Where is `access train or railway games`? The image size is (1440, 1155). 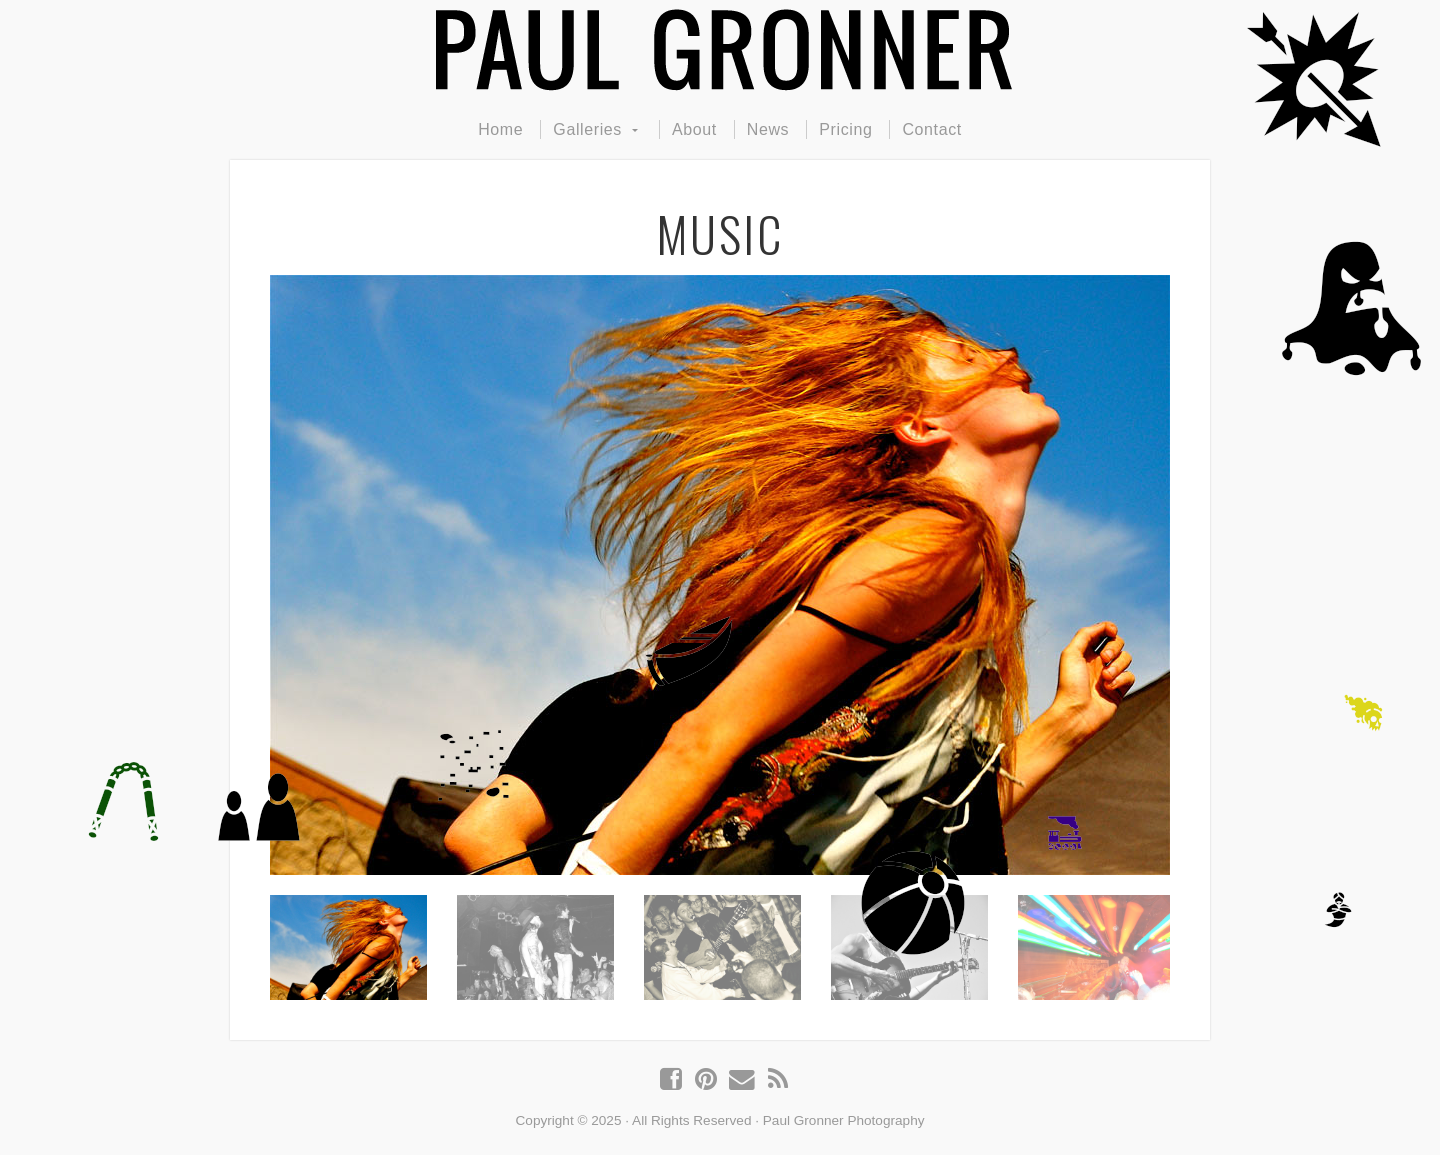 access train or railway games is located at coordinates (1065, 833).